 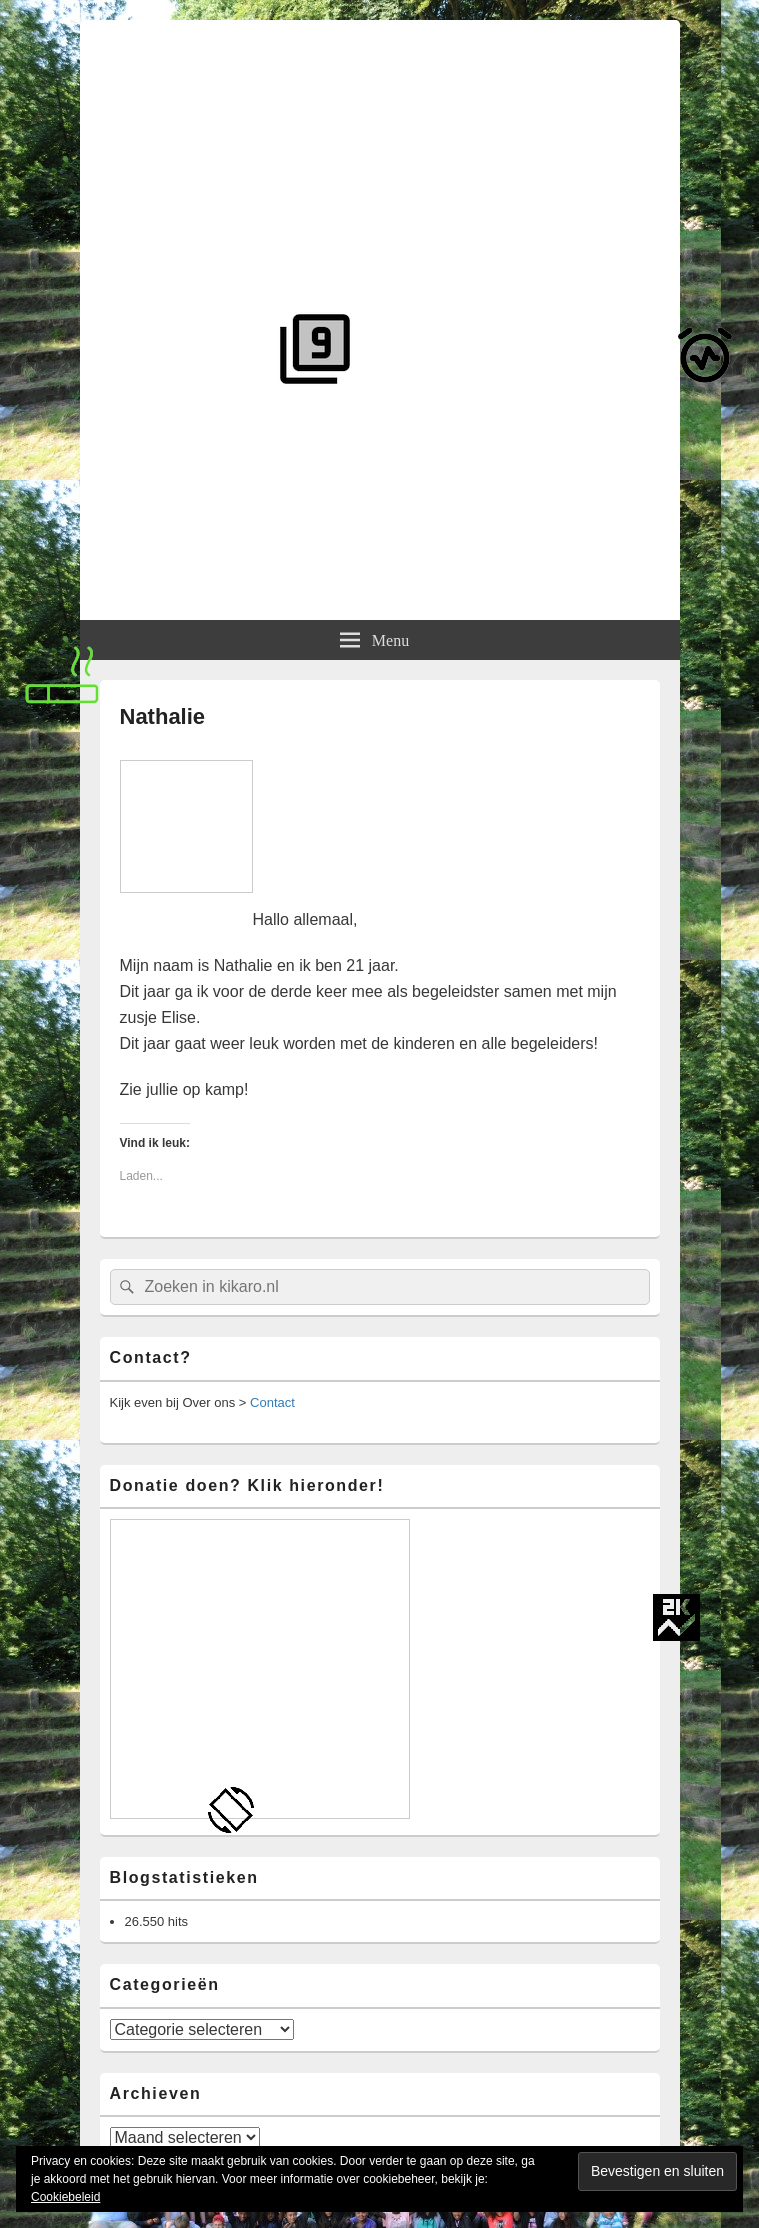 What do you see at coordinates (315, 349) in the screenshot?
I see `indicates 9 items in a stack or collection` at bounding box center [315, 349].